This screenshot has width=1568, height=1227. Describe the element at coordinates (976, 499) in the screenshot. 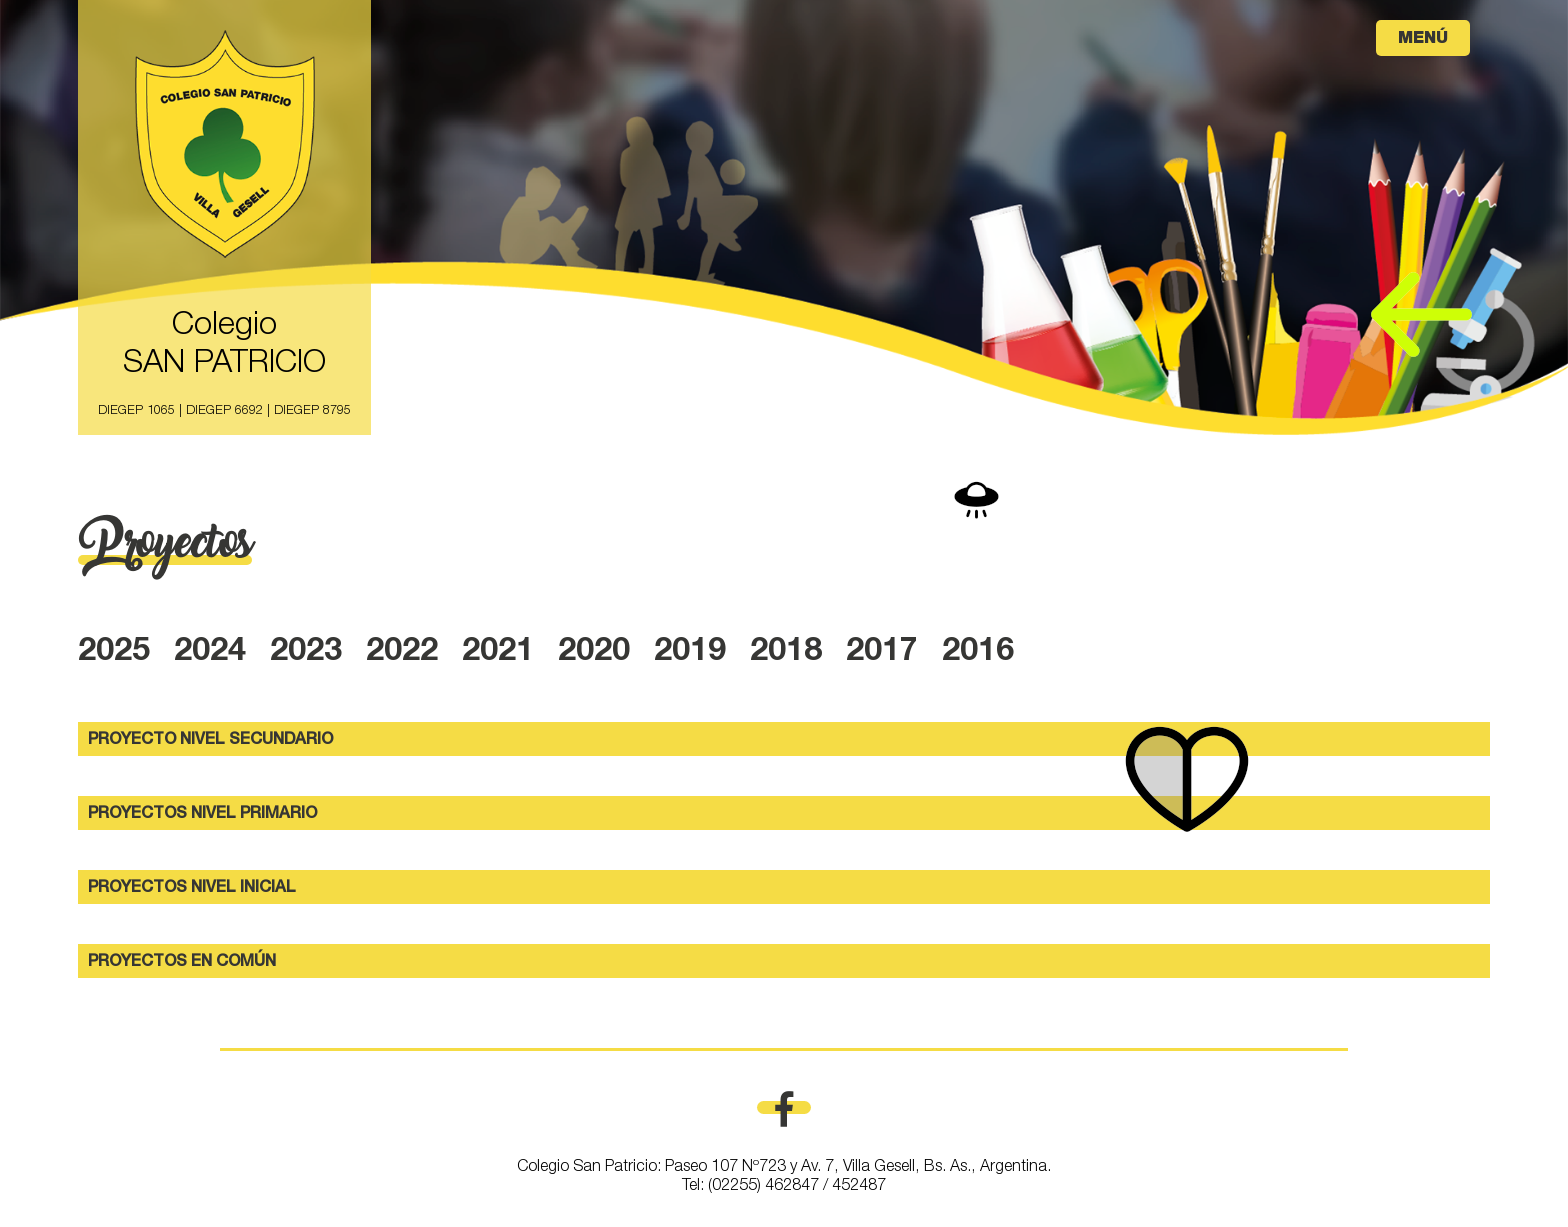

I see `access sci-fi or space-themed content` at that location.